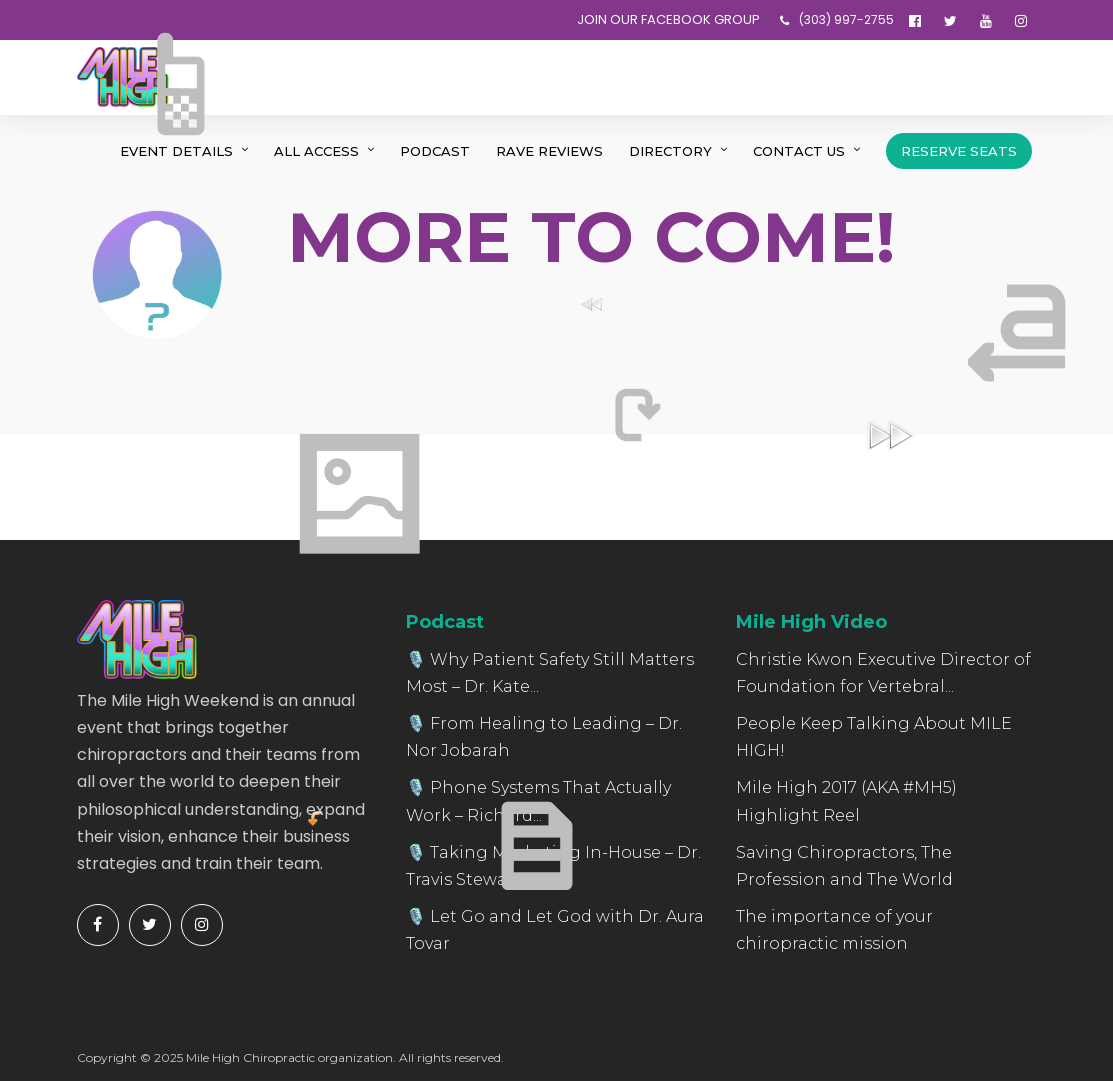  What do you see at coordinates (537, 843) in the screenshot?
I see `select all items in a document or list` at bounding box center [537, 843].